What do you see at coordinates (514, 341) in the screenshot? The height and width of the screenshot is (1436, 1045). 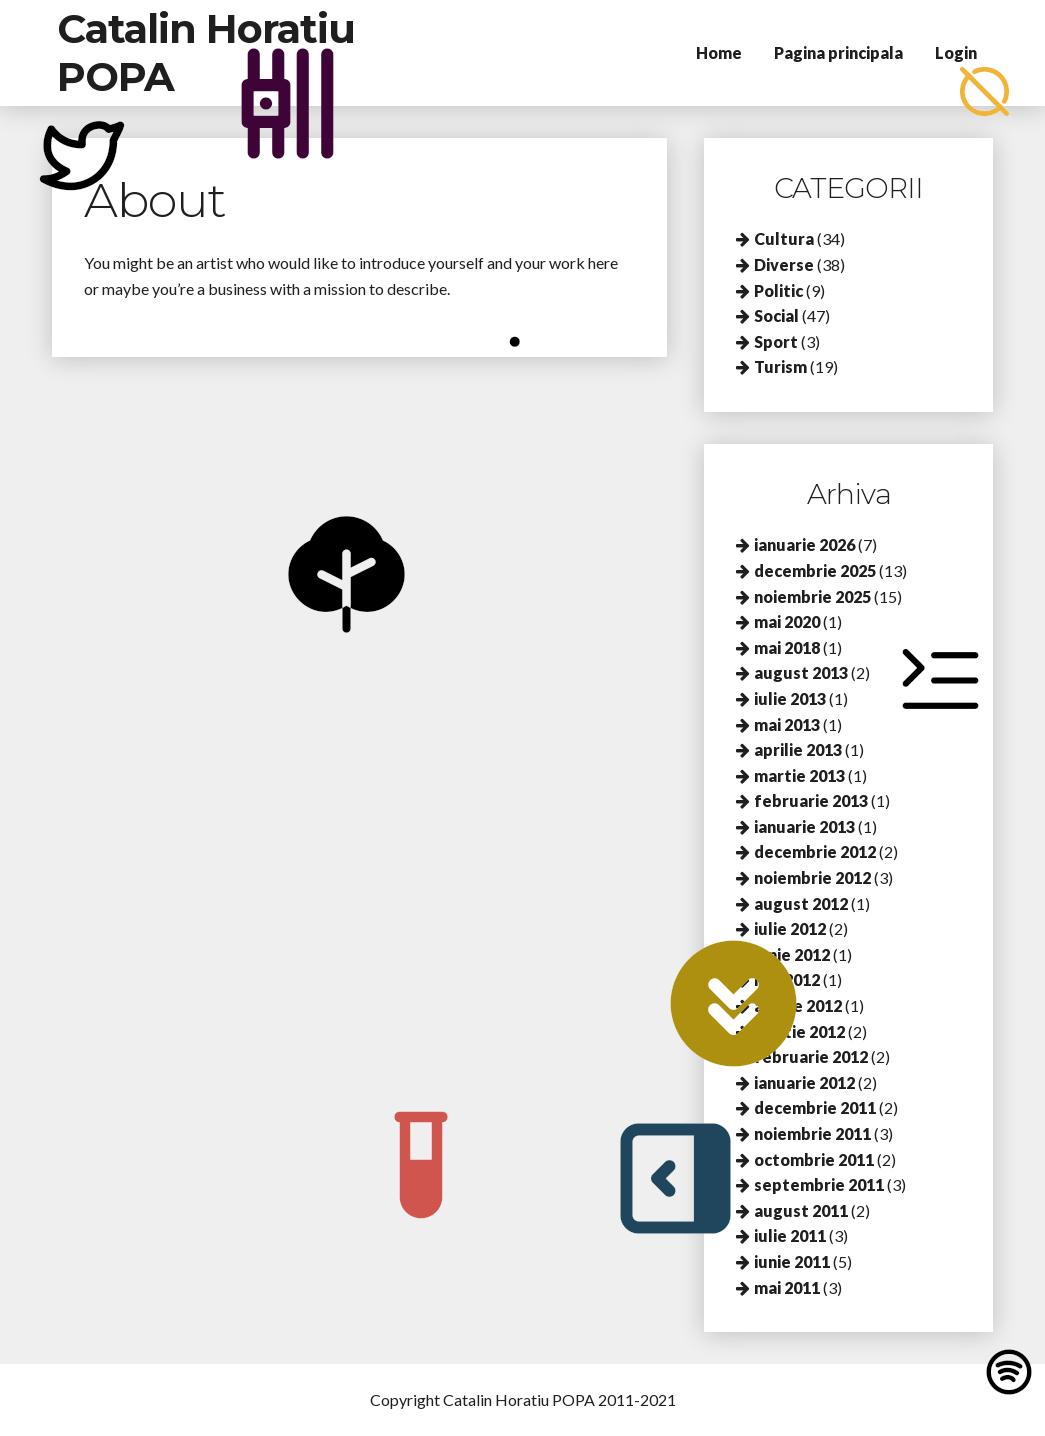 I see `indicates an unread notification or new item` at bounding box center [514, 341].